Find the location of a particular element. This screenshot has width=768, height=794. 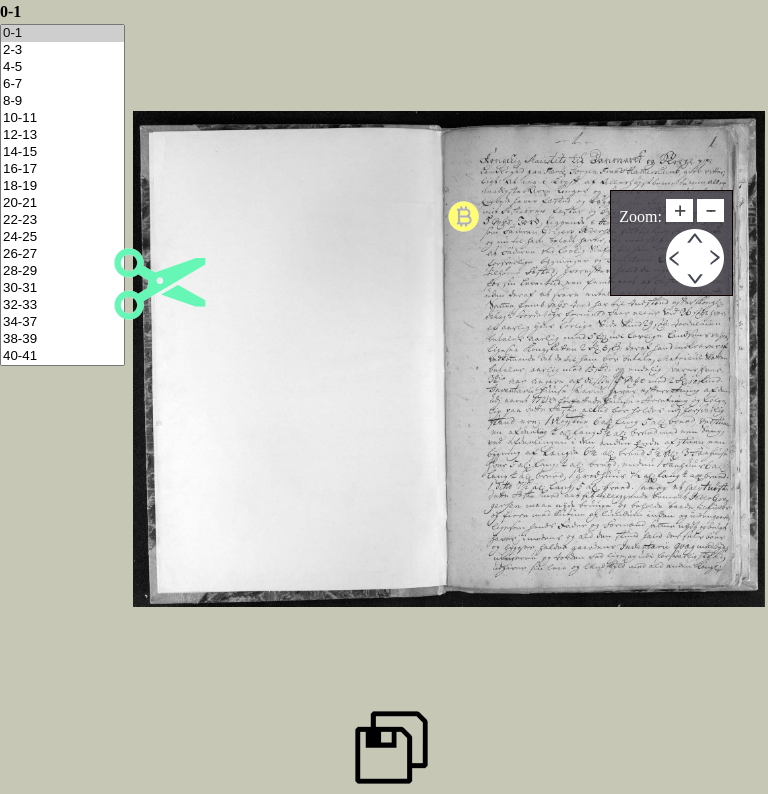

view bitcoin wallet or balance is located at coordinates (462, 216).